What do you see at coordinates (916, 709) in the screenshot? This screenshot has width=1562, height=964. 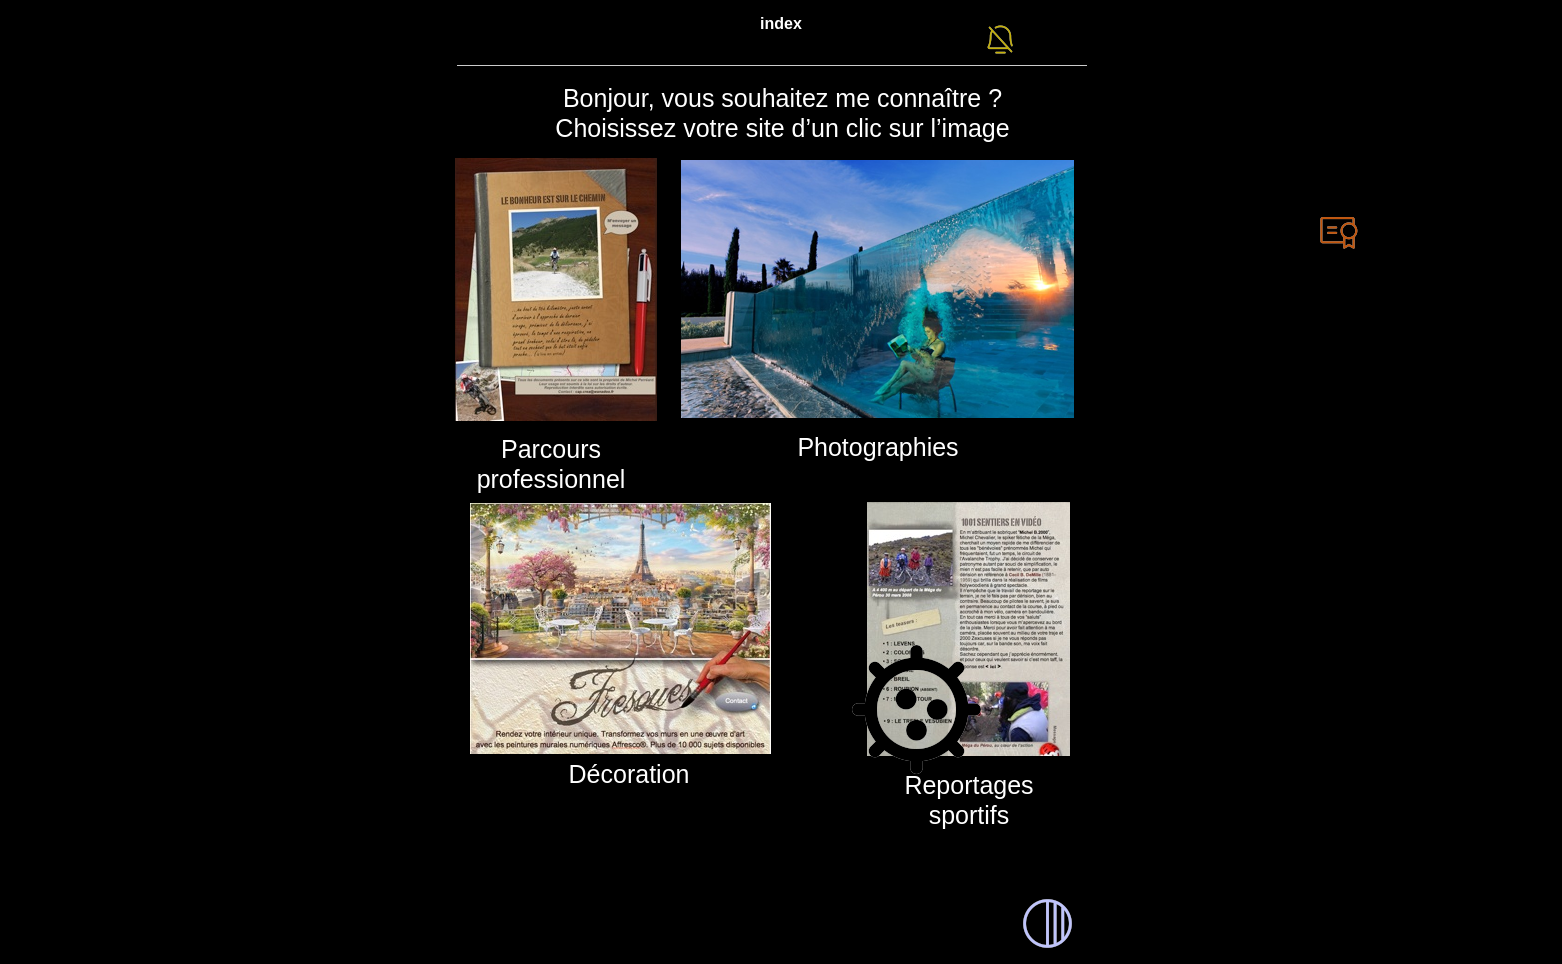 I see `indicates virus or malware detected` at bounding box center [916, 709].